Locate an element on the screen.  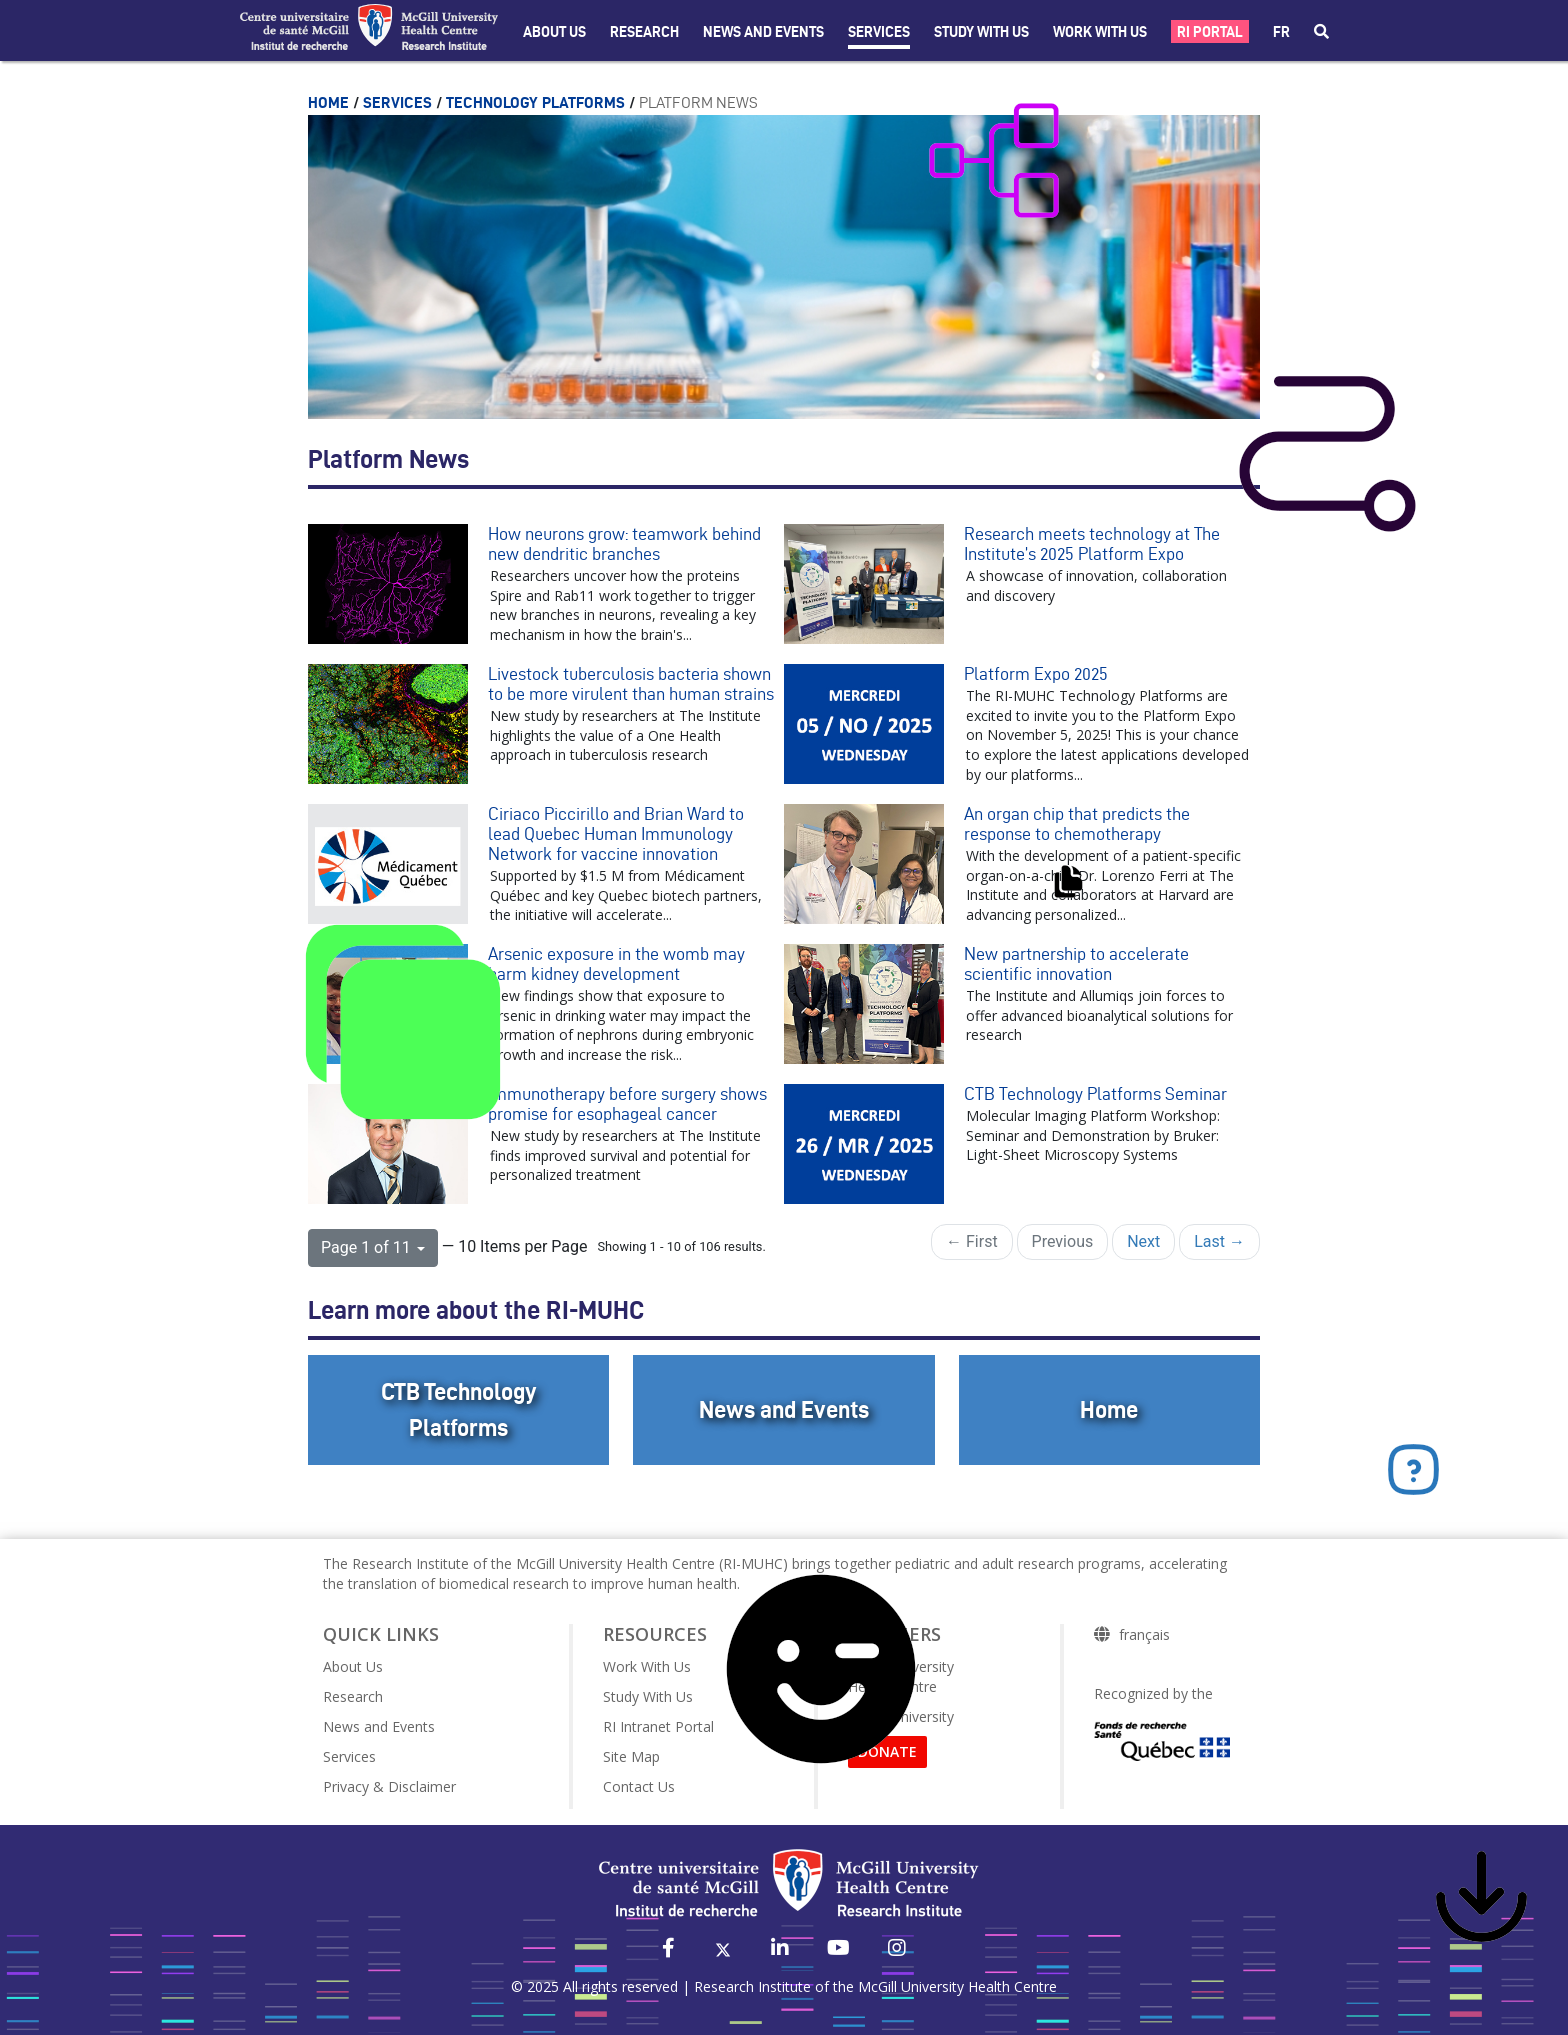
copy to clipboard is located at coordinates (403, 1022).